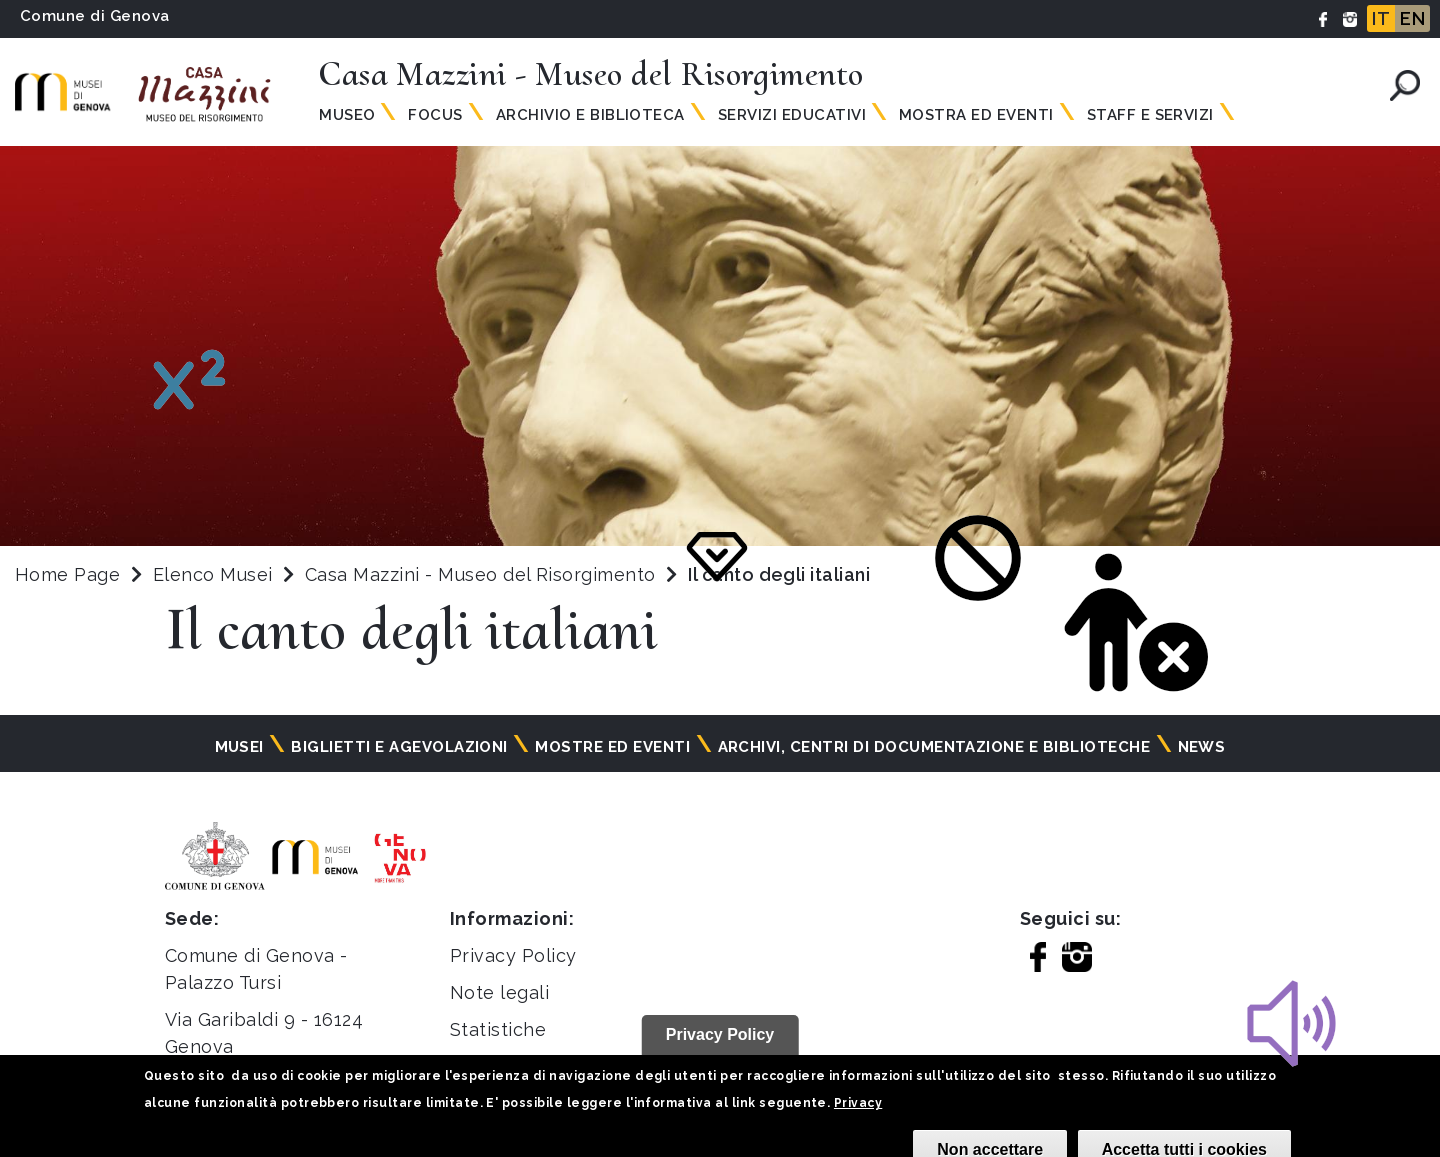 This screenshot has height=1157, width=1440. What do you see at coordinates (185, 385) in the screenshot?
I see `apply superscript formatting to selected text` at bounding box center [185, 385].